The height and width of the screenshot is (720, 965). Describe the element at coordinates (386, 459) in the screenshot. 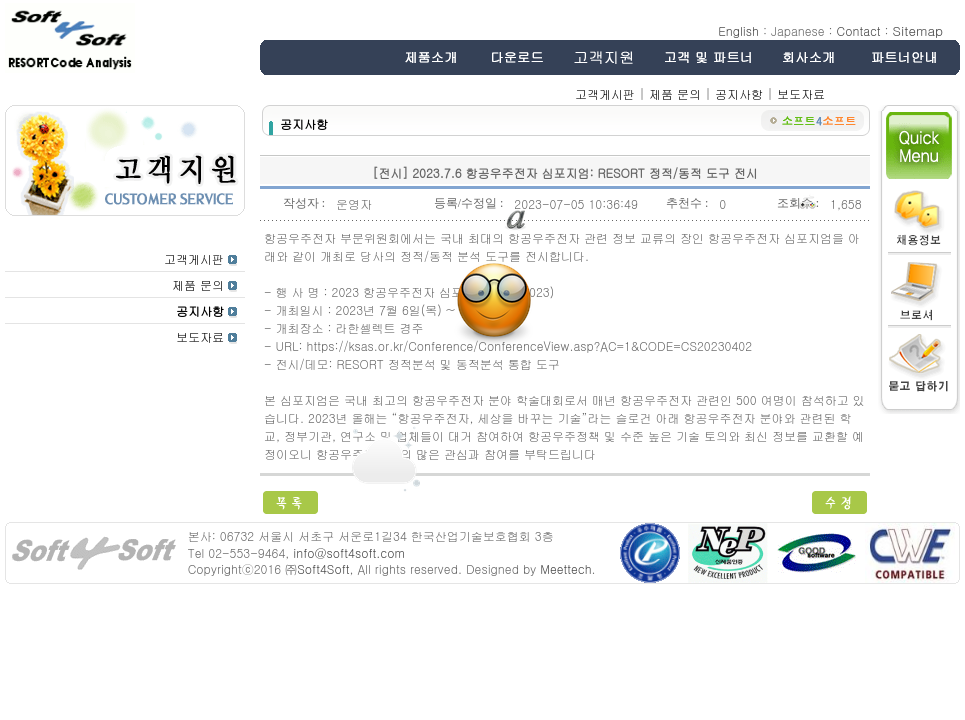

I see `indicates overcast or cloudy conditions at night` at that location.